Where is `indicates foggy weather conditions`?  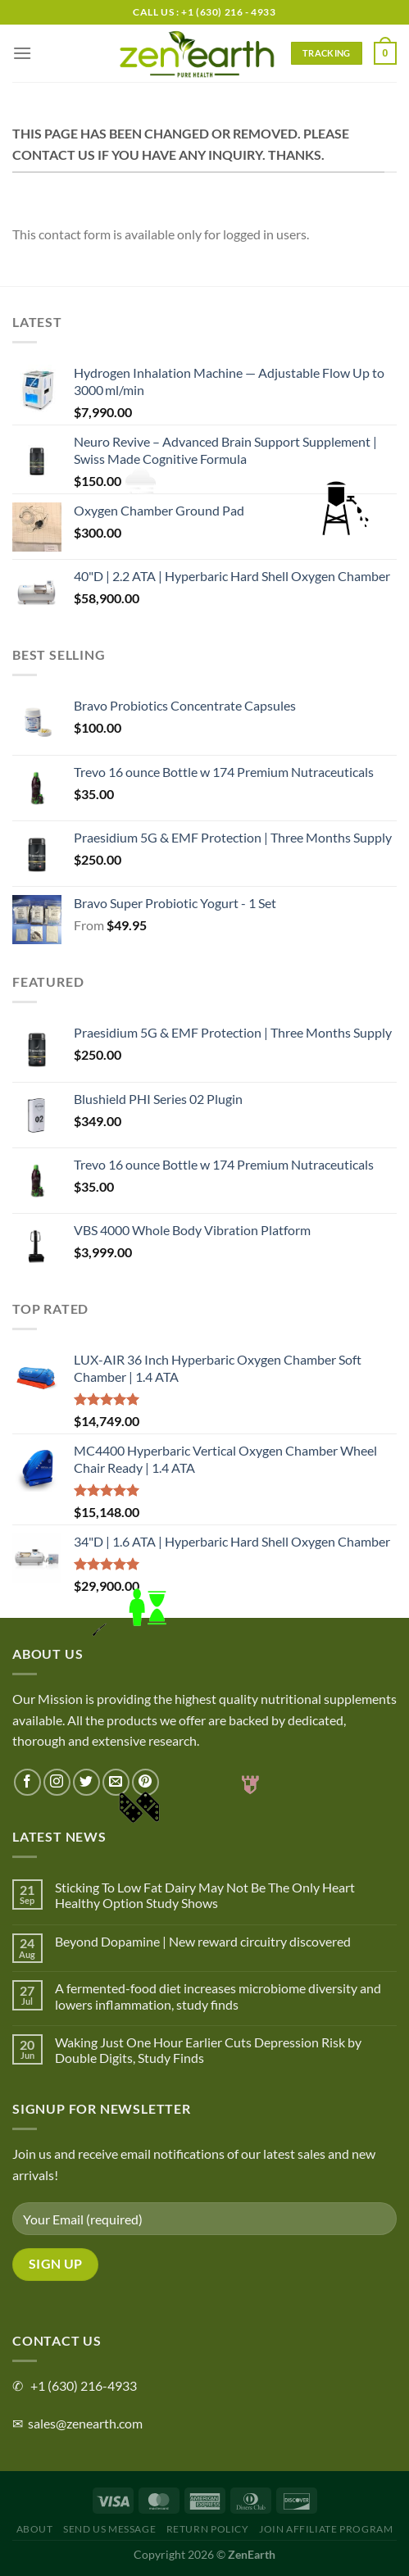
indicates foggy weather conditions is located at coordinates (140, 480).